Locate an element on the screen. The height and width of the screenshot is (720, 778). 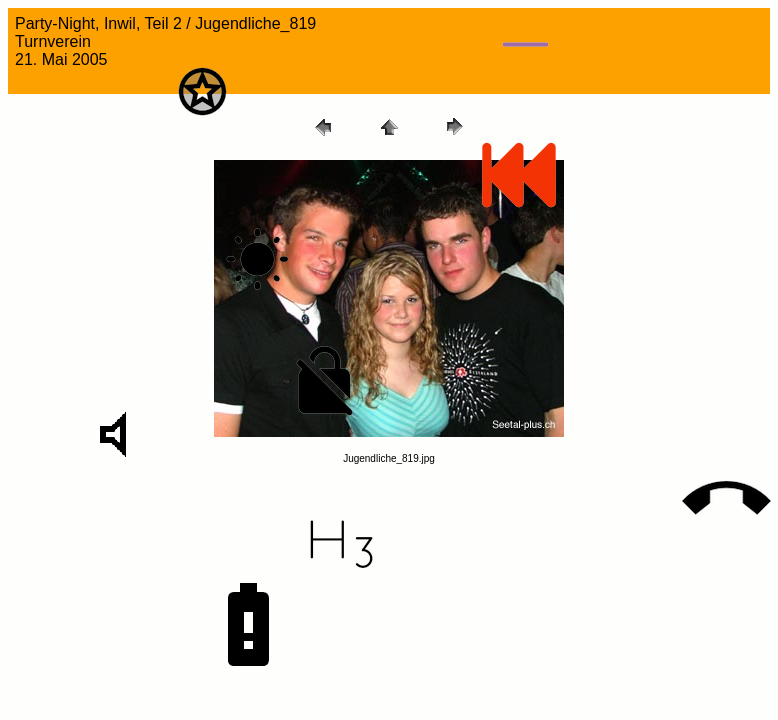
end the current phone call is located at coordinates (726, 499).